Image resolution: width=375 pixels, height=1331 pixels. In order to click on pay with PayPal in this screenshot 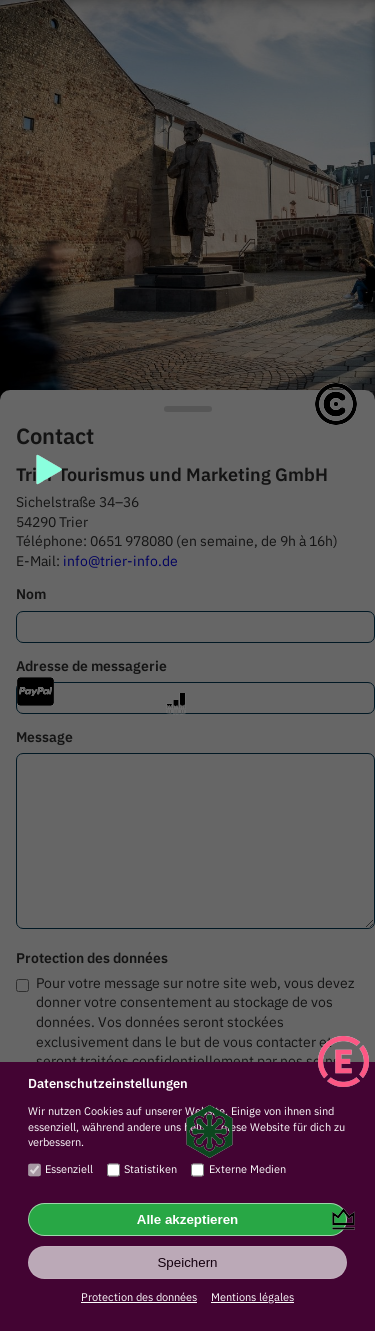, I will do `click(35, 691)`.